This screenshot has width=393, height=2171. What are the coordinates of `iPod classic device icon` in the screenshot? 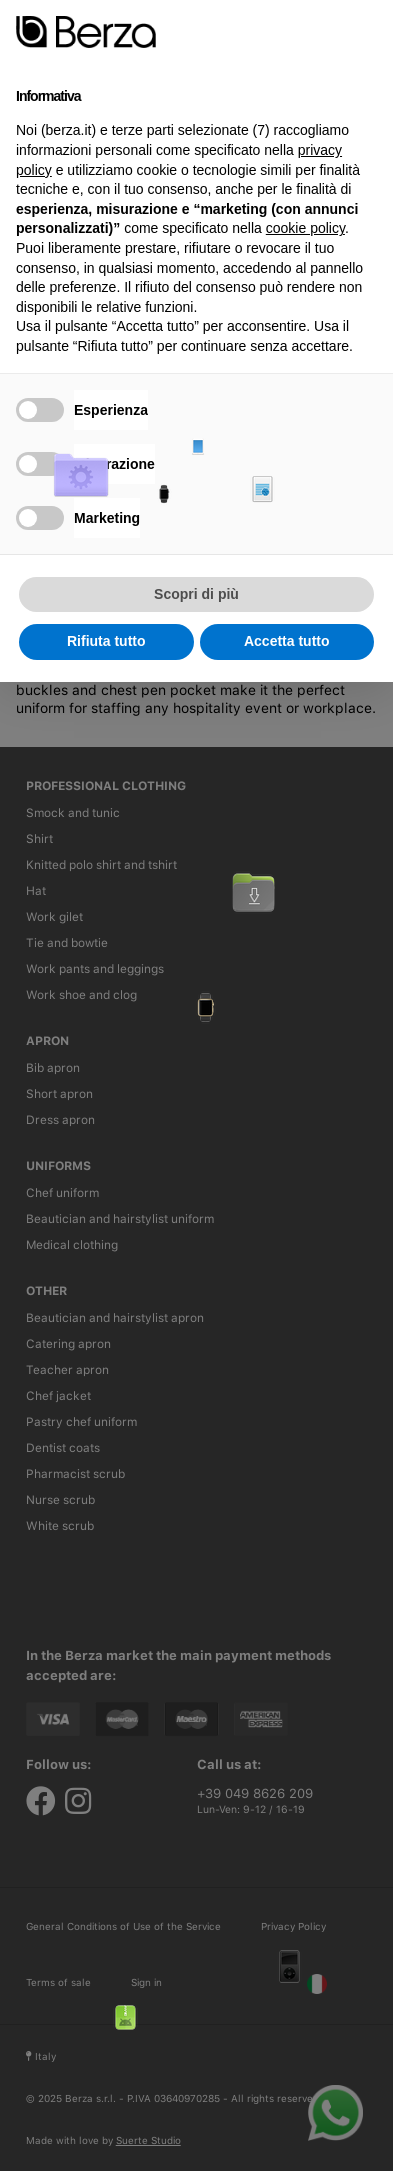 It's located at (289, 1966).